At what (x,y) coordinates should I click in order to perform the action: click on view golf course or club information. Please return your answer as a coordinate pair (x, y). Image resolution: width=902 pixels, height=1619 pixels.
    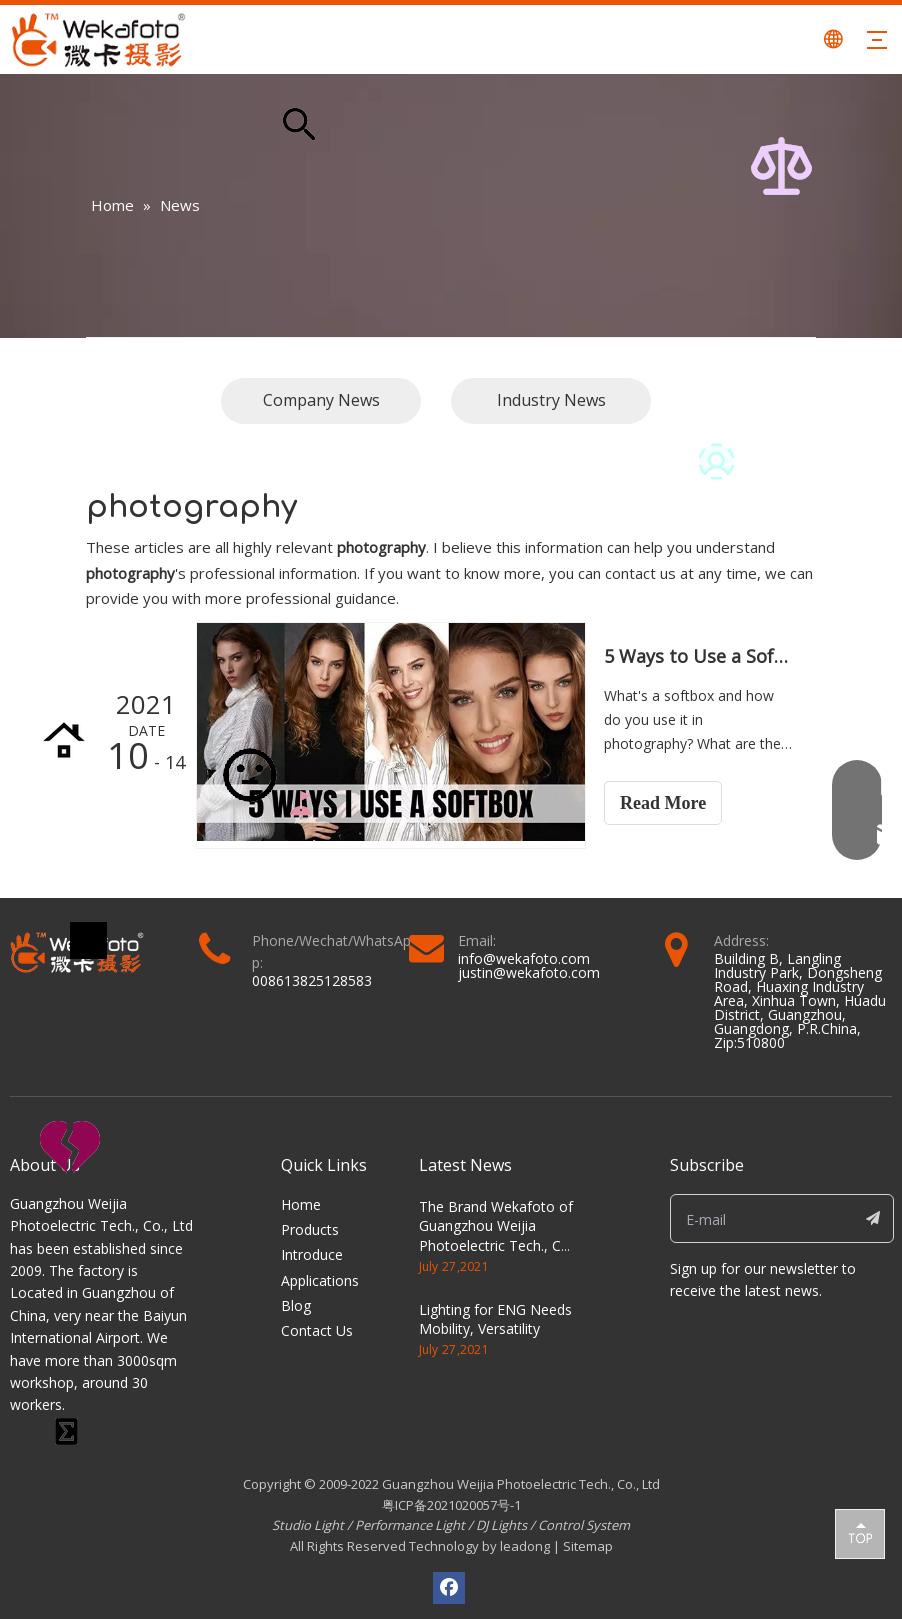
    Looking at the image, I should click on (301, 803).